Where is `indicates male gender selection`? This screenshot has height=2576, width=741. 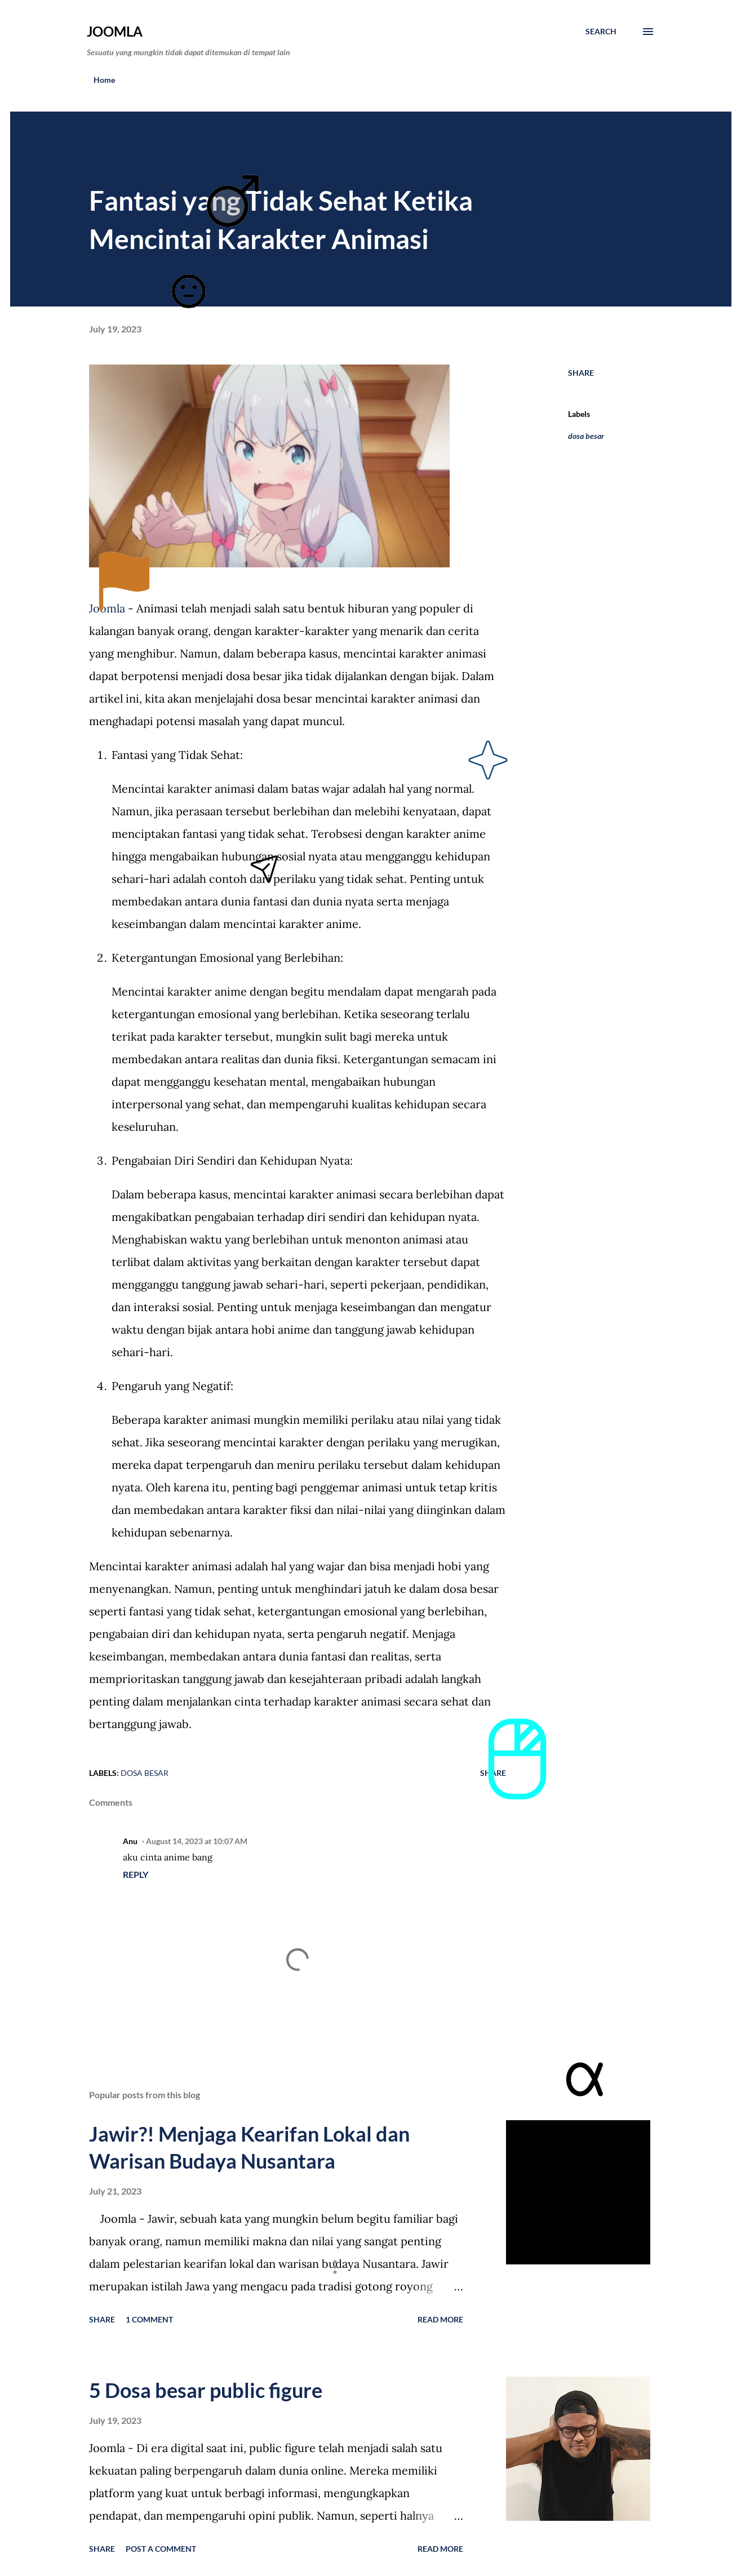 indicates male gender selection is located at coordinates (234, 200).